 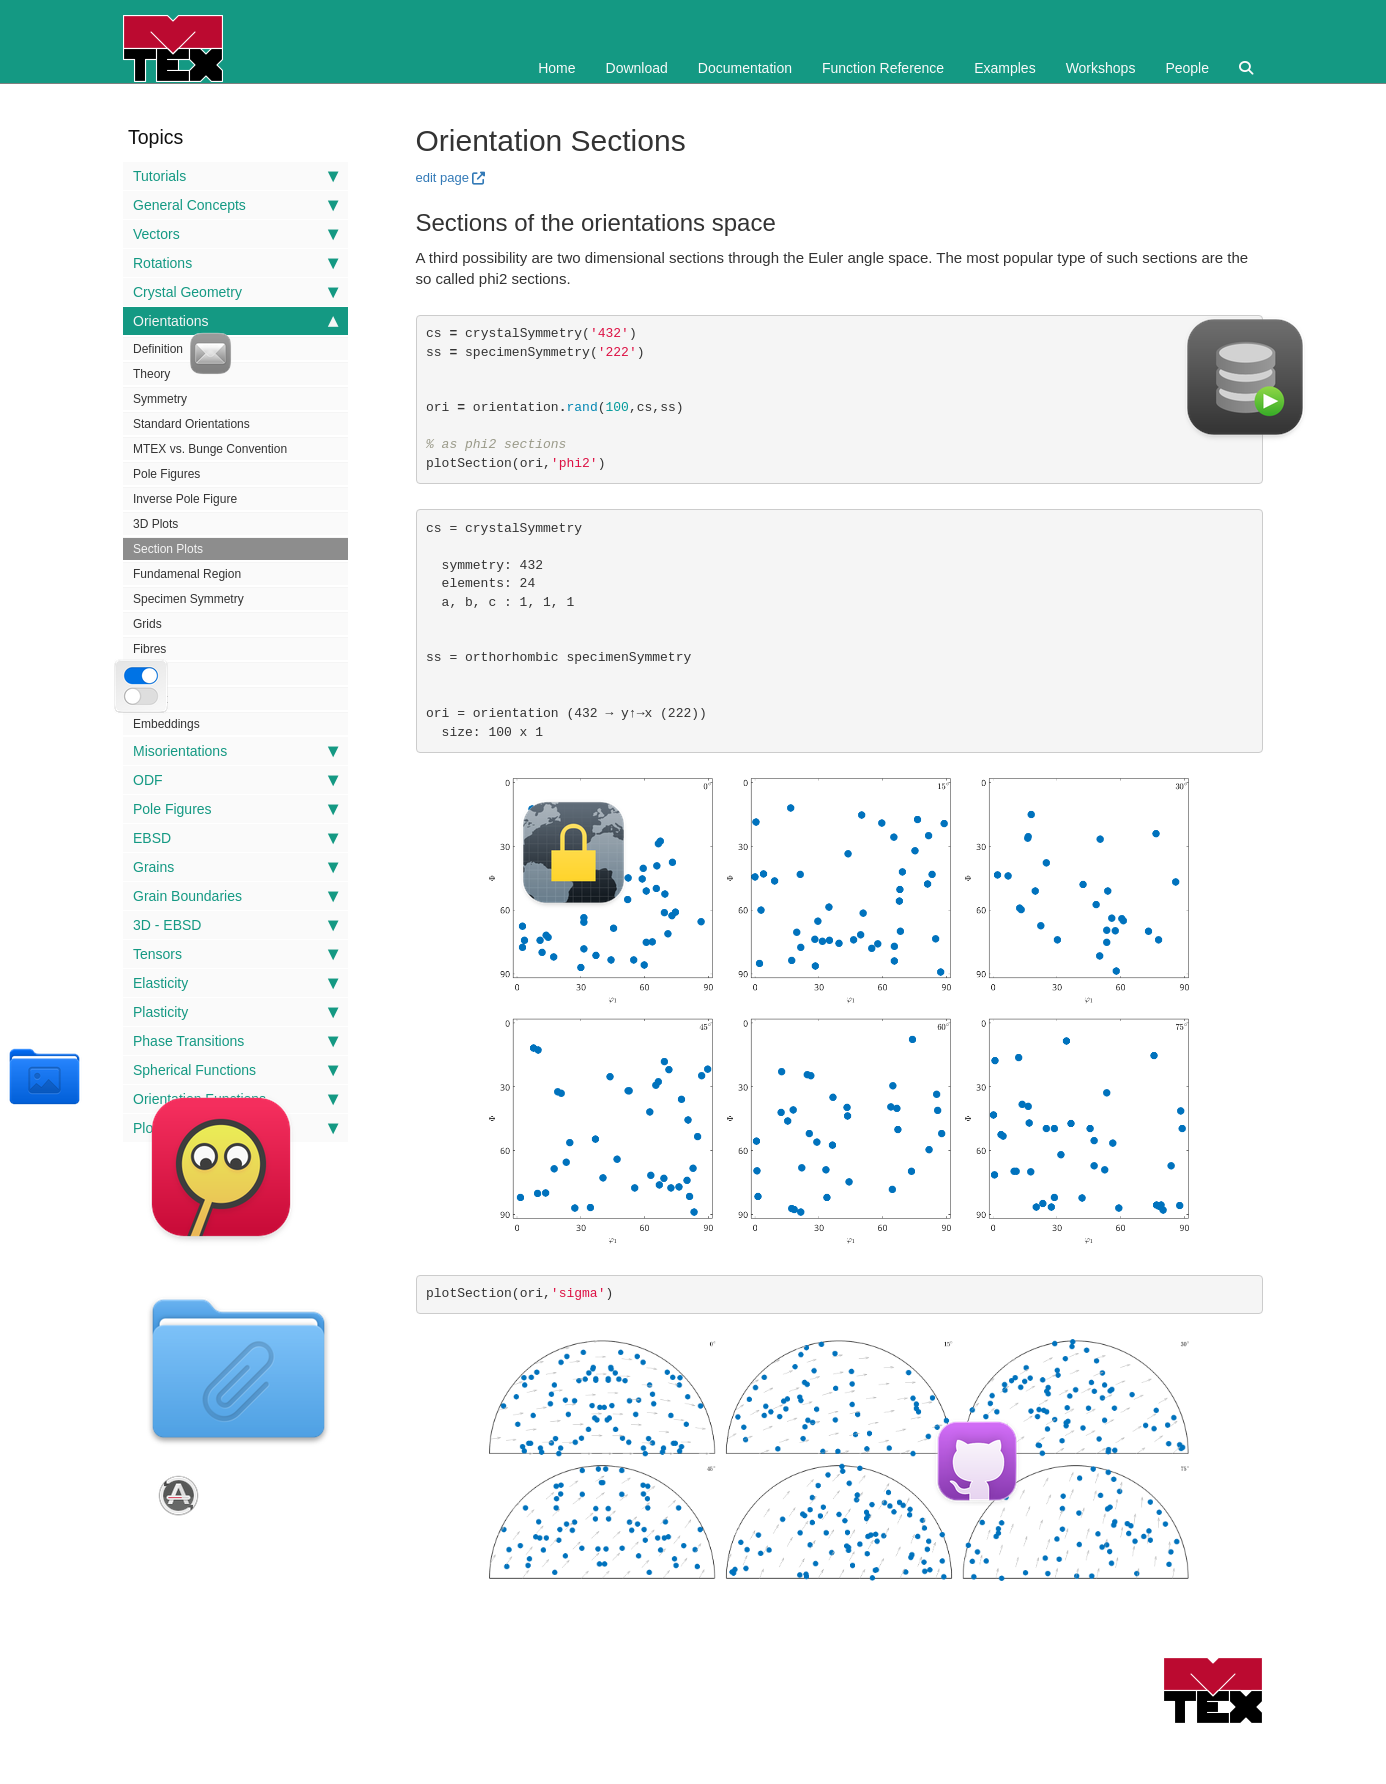 What do you see at coordinates (141, 686) in the screenshot?
I see `open unity tweak tool settings` at bounding box center [141, 686].